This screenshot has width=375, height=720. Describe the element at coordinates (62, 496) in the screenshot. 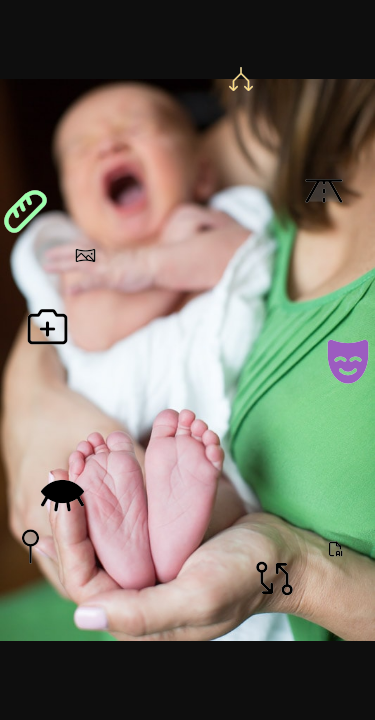

I see `hide password or sensitive content` at that location.